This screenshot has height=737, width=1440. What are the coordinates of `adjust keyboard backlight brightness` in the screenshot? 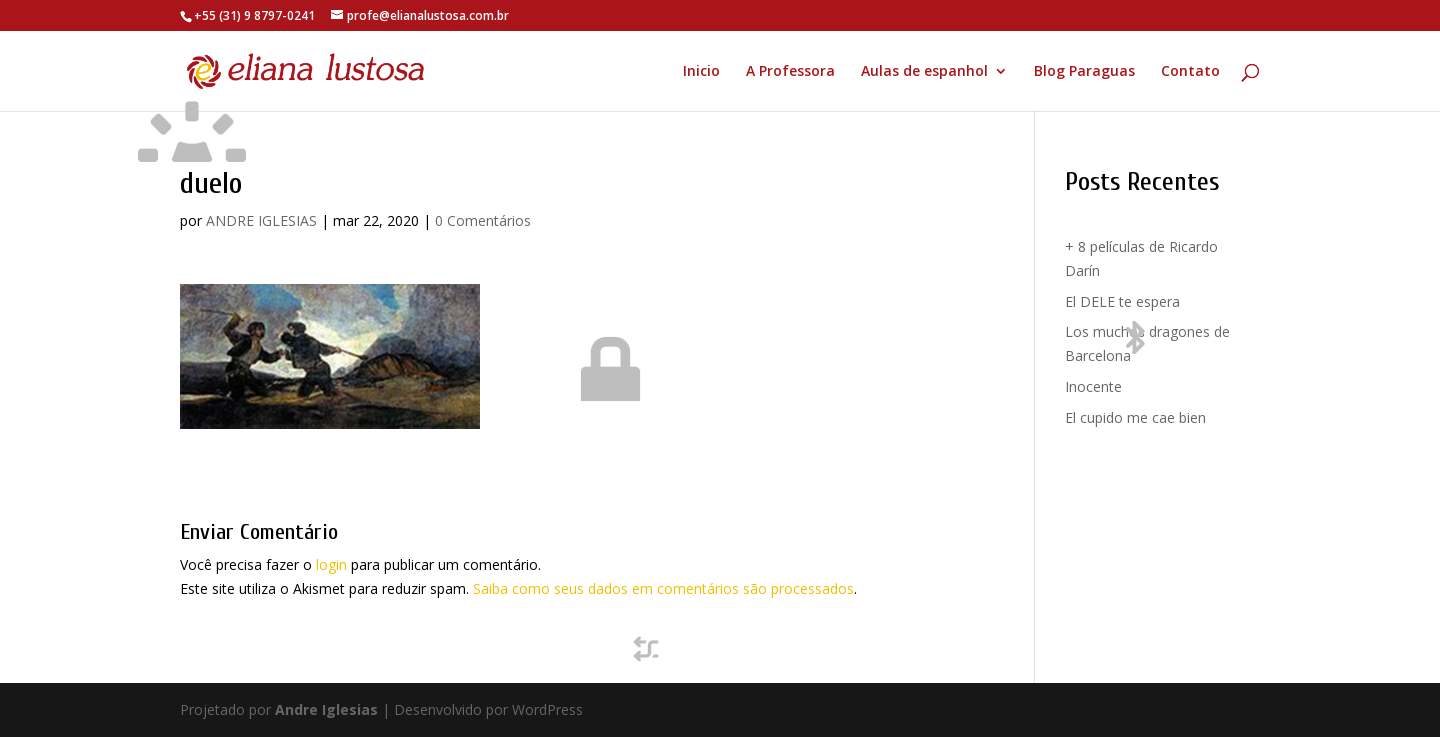 It's located at (192, 135).